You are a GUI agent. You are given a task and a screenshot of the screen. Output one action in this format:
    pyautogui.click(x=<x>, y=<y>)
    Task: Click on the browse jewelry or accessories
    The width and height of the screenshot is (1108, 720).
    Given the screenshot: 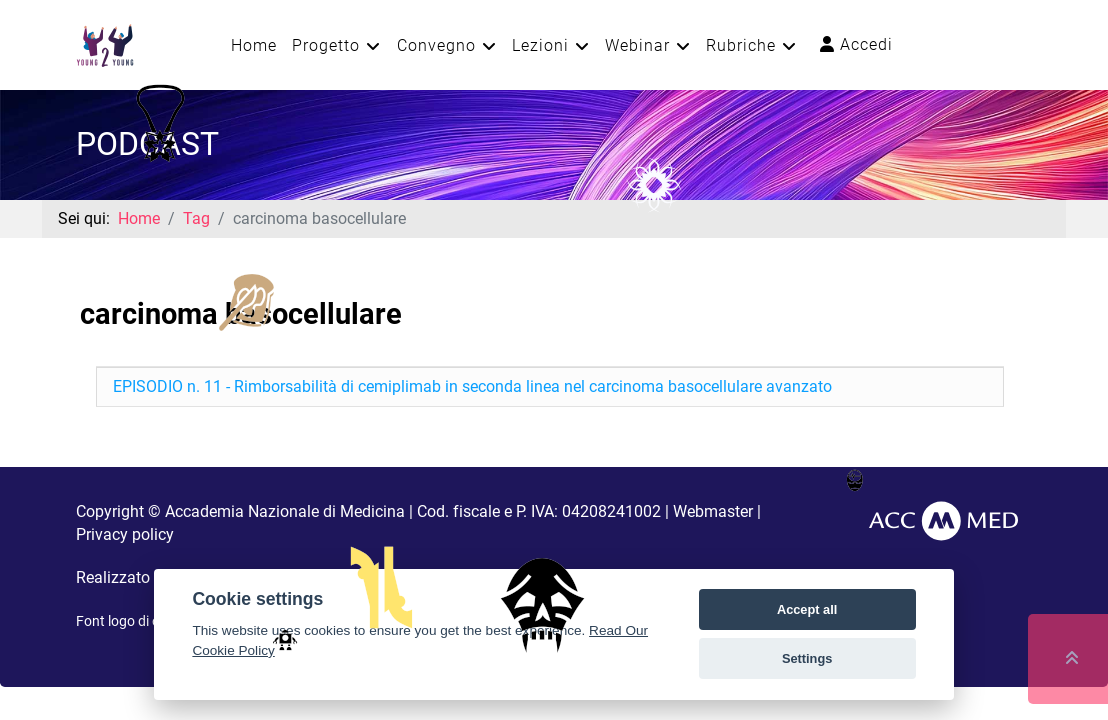 What is the action you would take?
    pyautogui.click(x=160, y=123)
    